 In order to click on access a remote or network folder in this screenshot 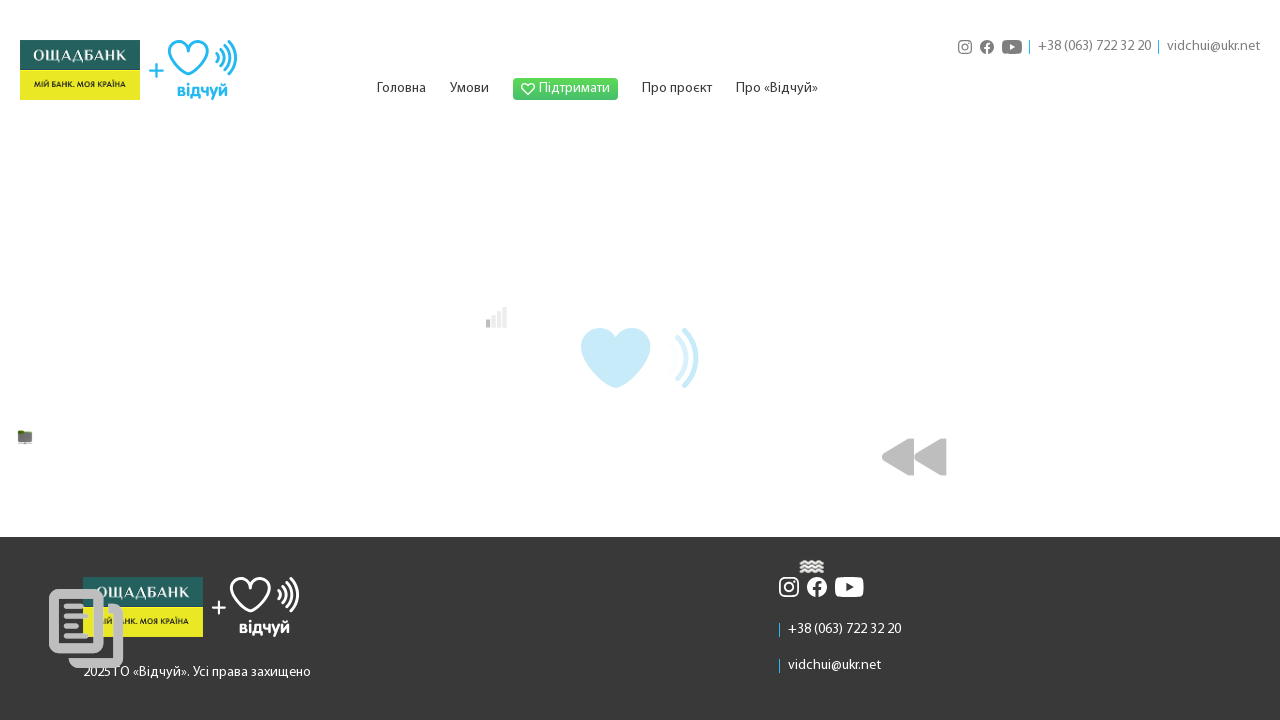, I will do `click(25, 437)`.